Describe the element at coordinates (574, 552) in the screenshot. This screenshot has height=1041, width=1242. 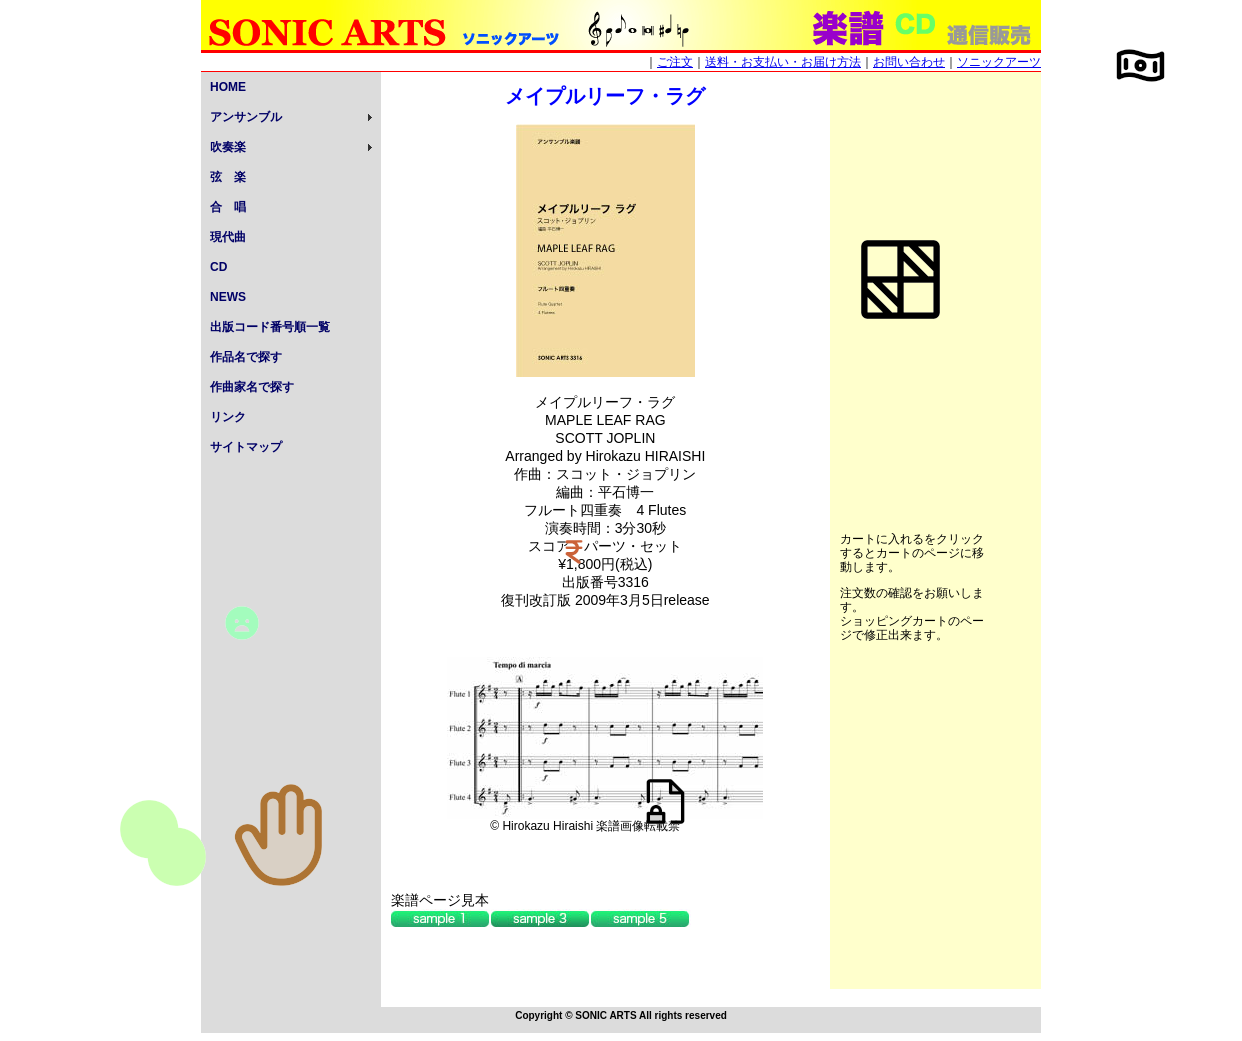
I see `indicates price or payment in Indian rupees` at that location.